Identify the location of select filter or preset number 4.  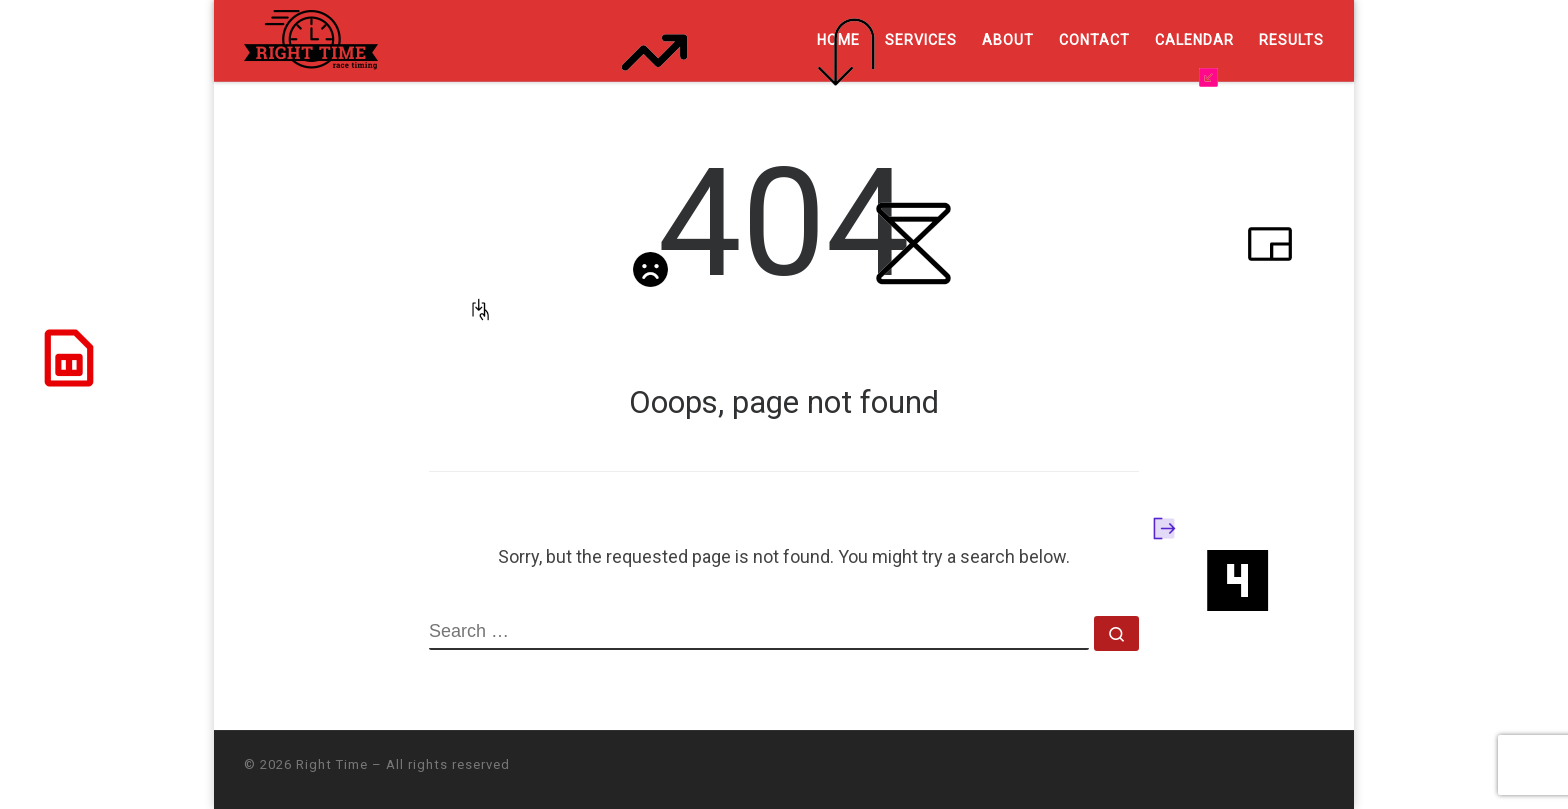
(1237, 580).